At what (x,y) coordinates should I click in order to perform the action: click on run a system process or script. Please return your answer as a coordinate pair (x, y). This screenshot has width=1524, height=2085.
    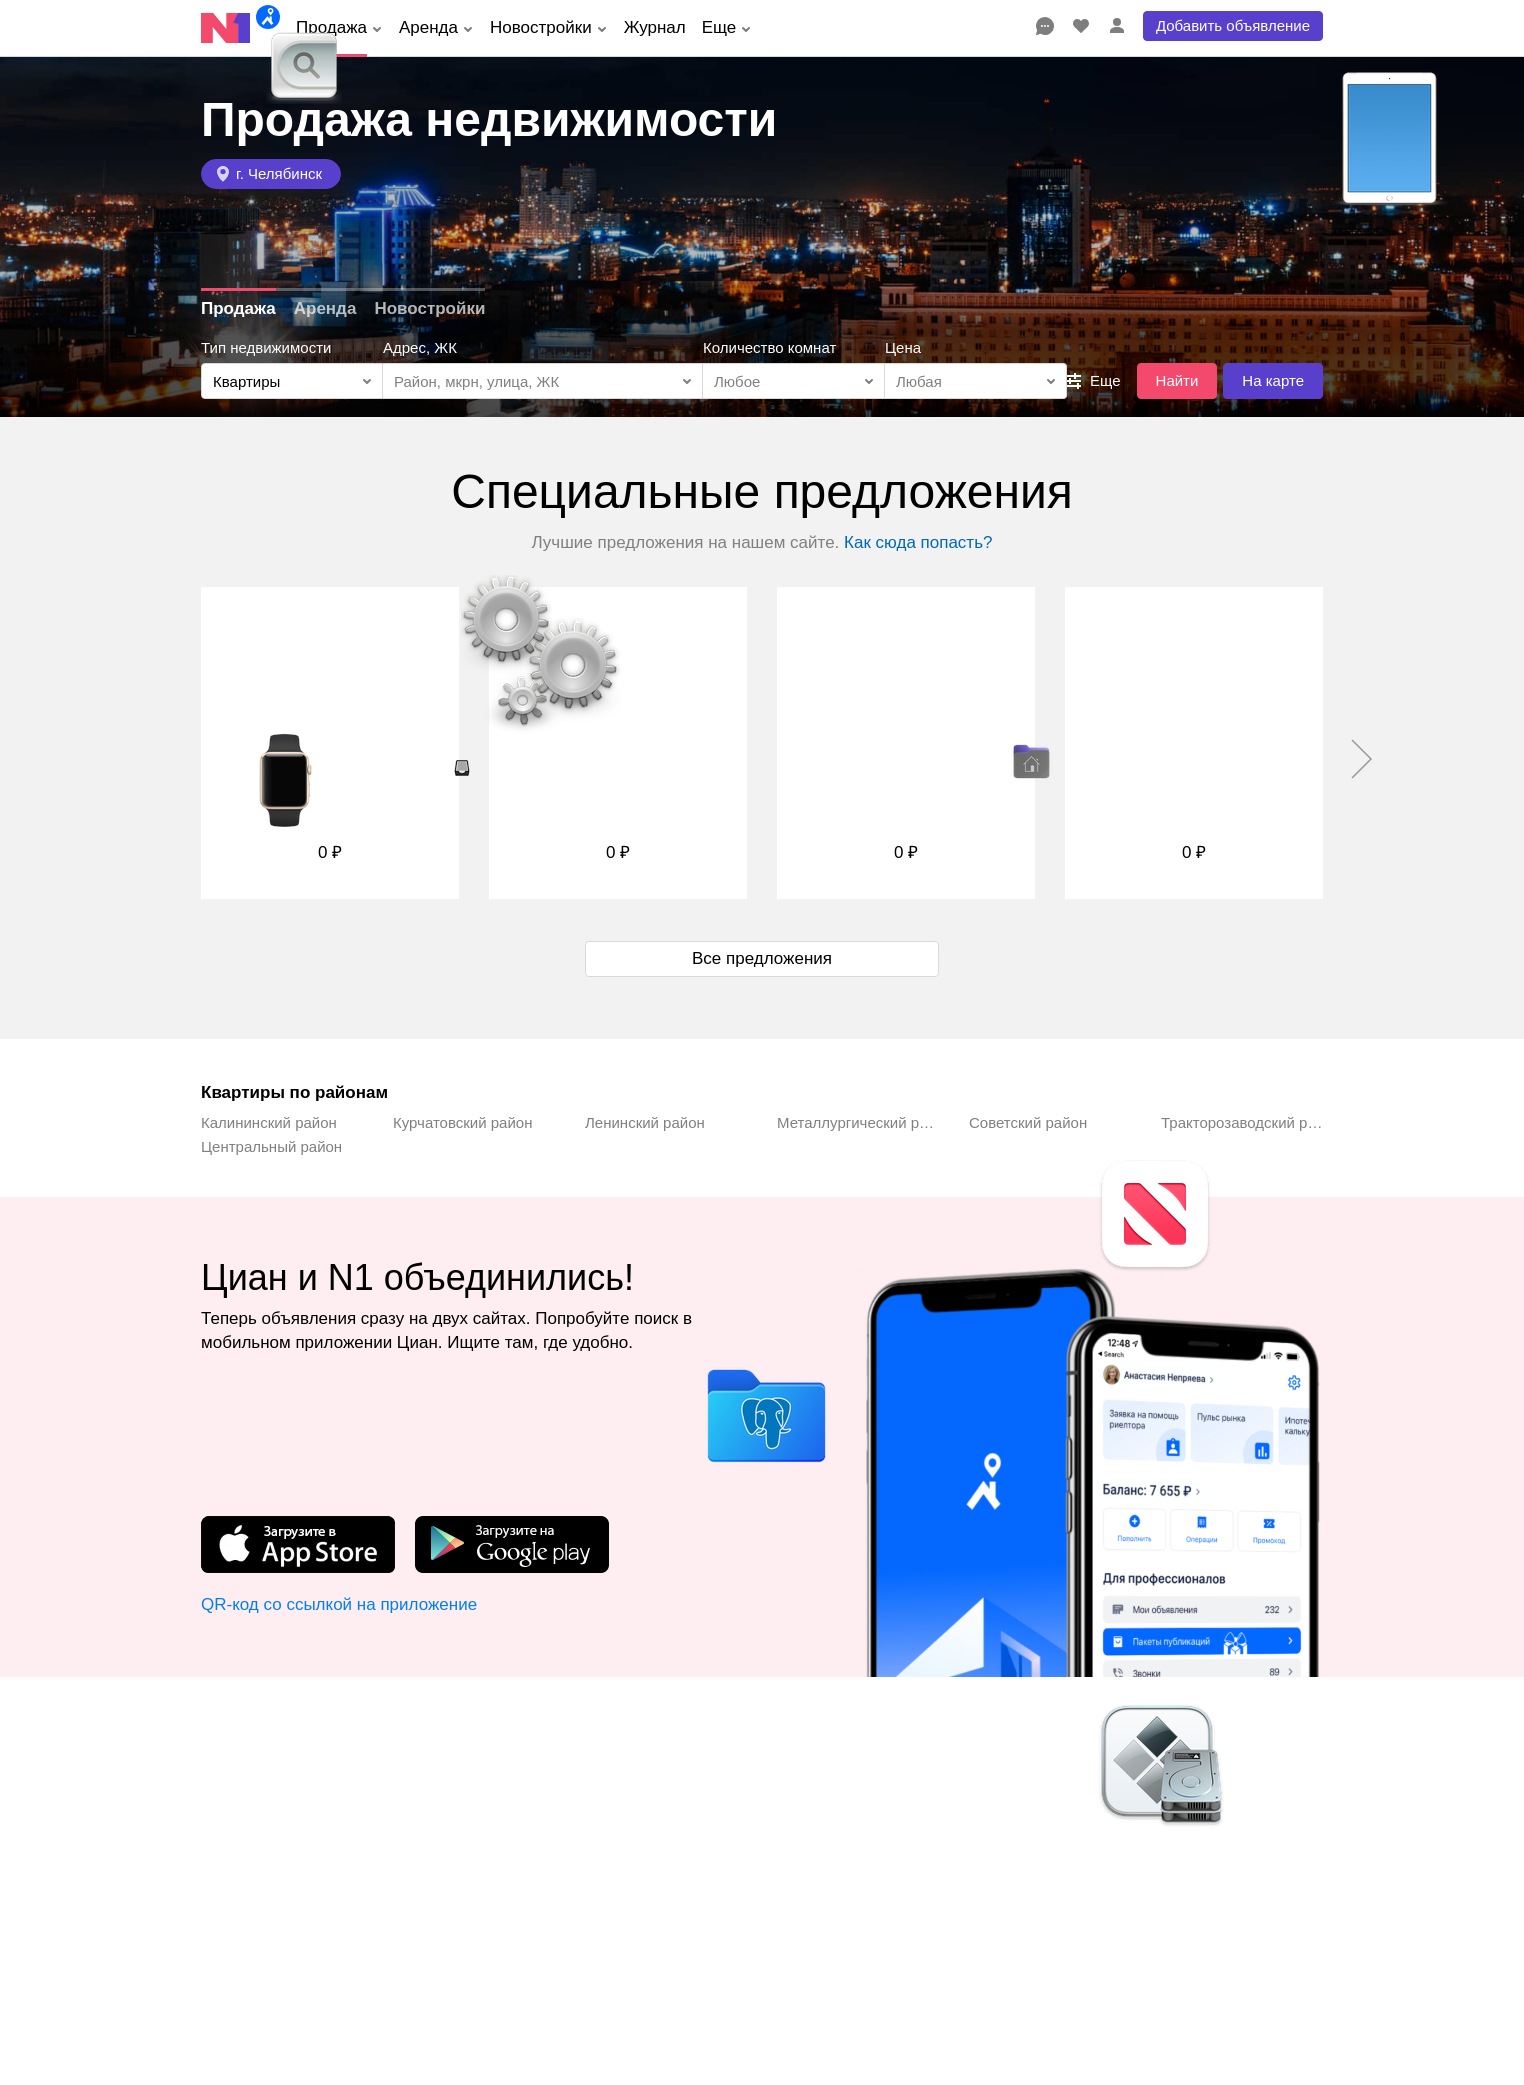
    Looking at the image, I should click on (541, 655).